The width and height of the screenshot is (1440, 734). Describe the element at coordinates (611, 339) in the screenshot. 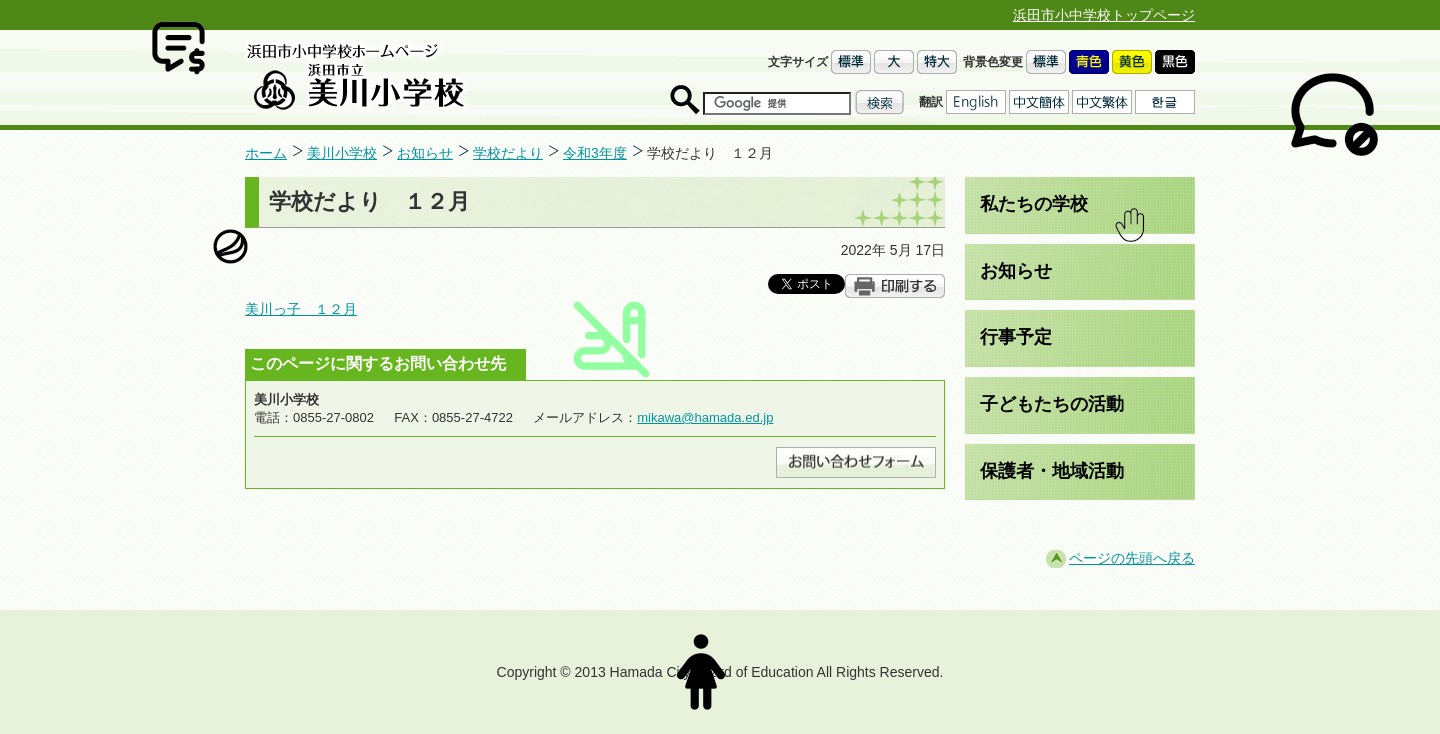

I see `writing or editing is disabled` at that location.